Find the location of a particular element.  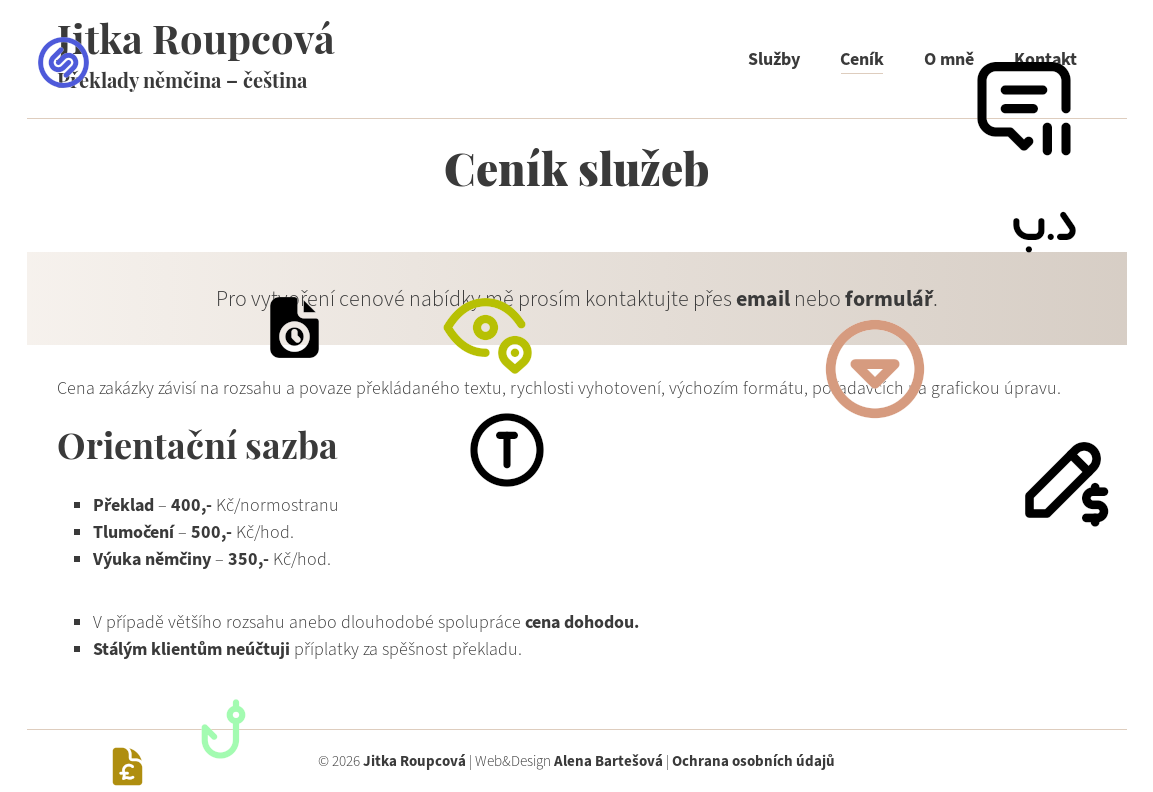

edit pricing or cost information is located at coordinates (1064, 478).